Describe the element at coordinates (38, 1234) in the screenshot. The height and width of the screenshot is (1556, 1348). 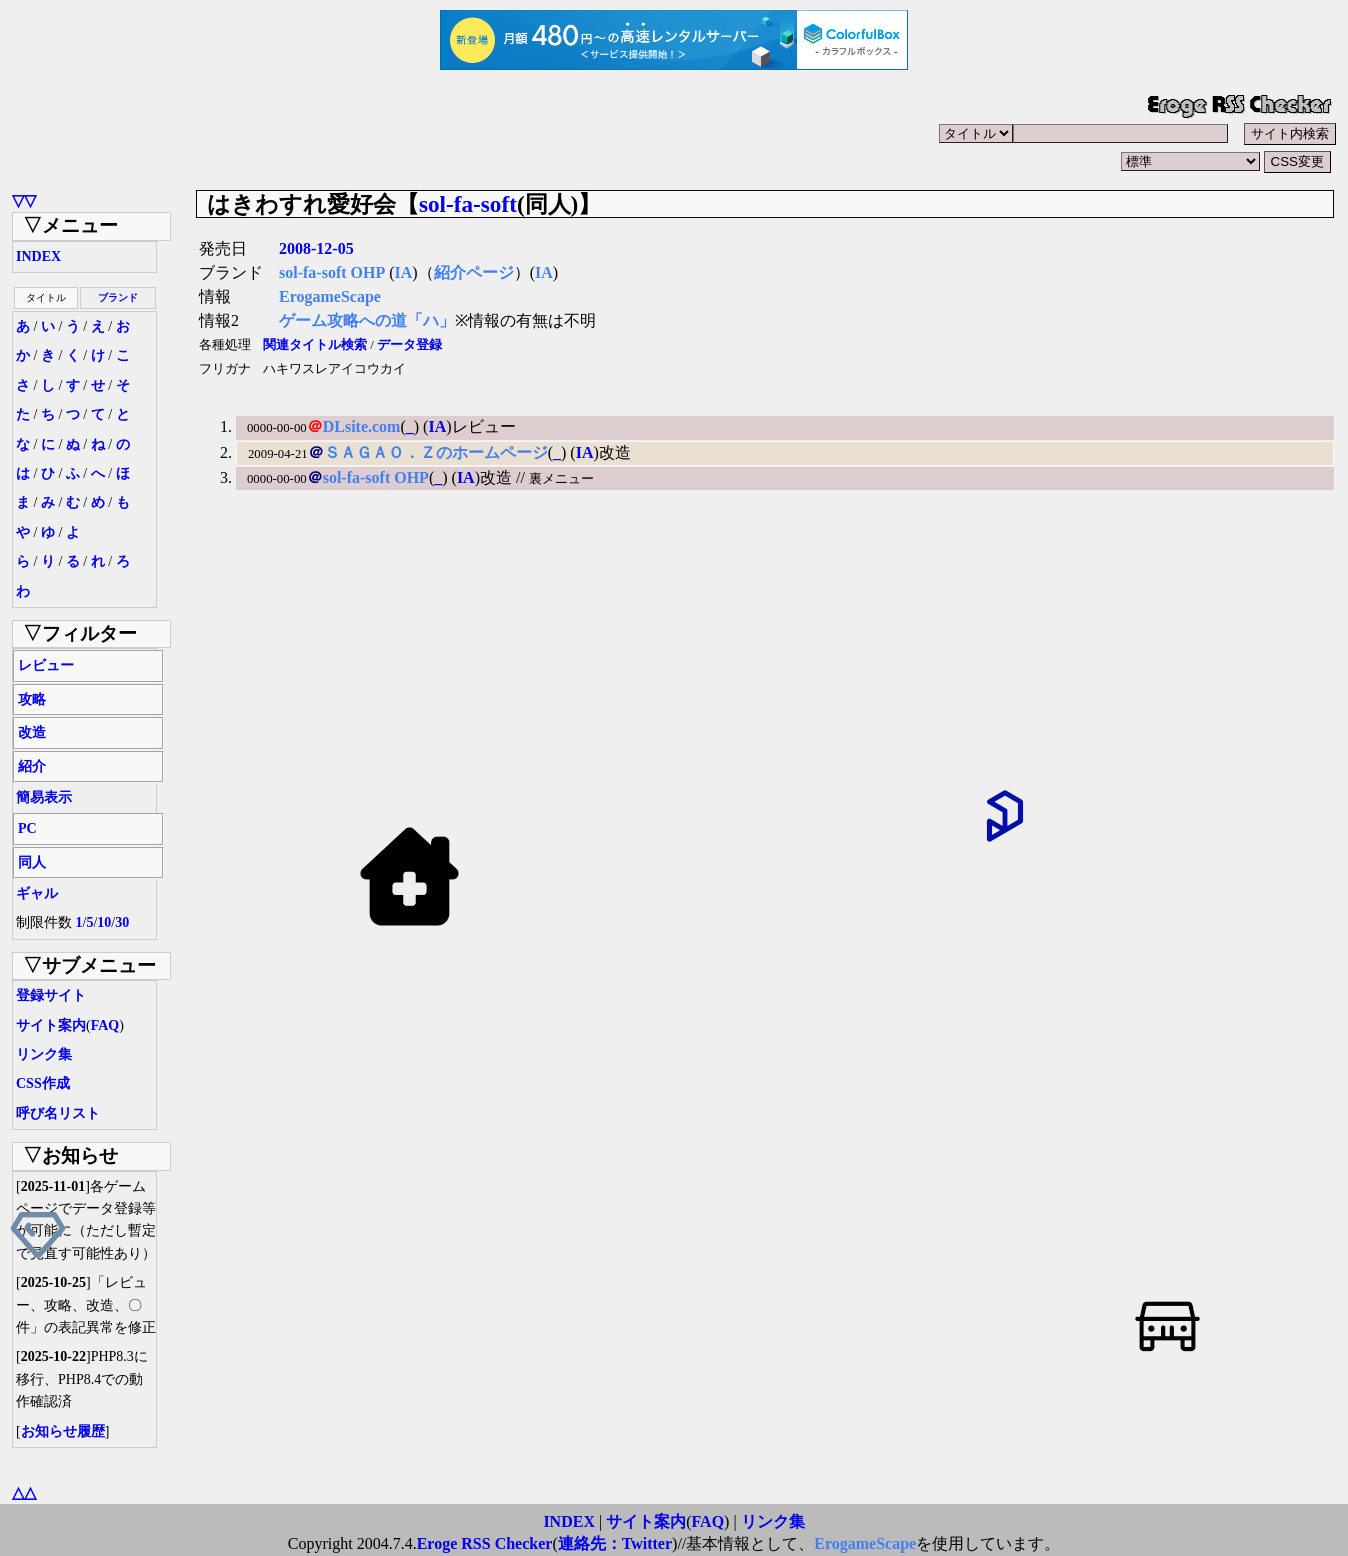
I see `indicates premium or pro membership status` at that location.